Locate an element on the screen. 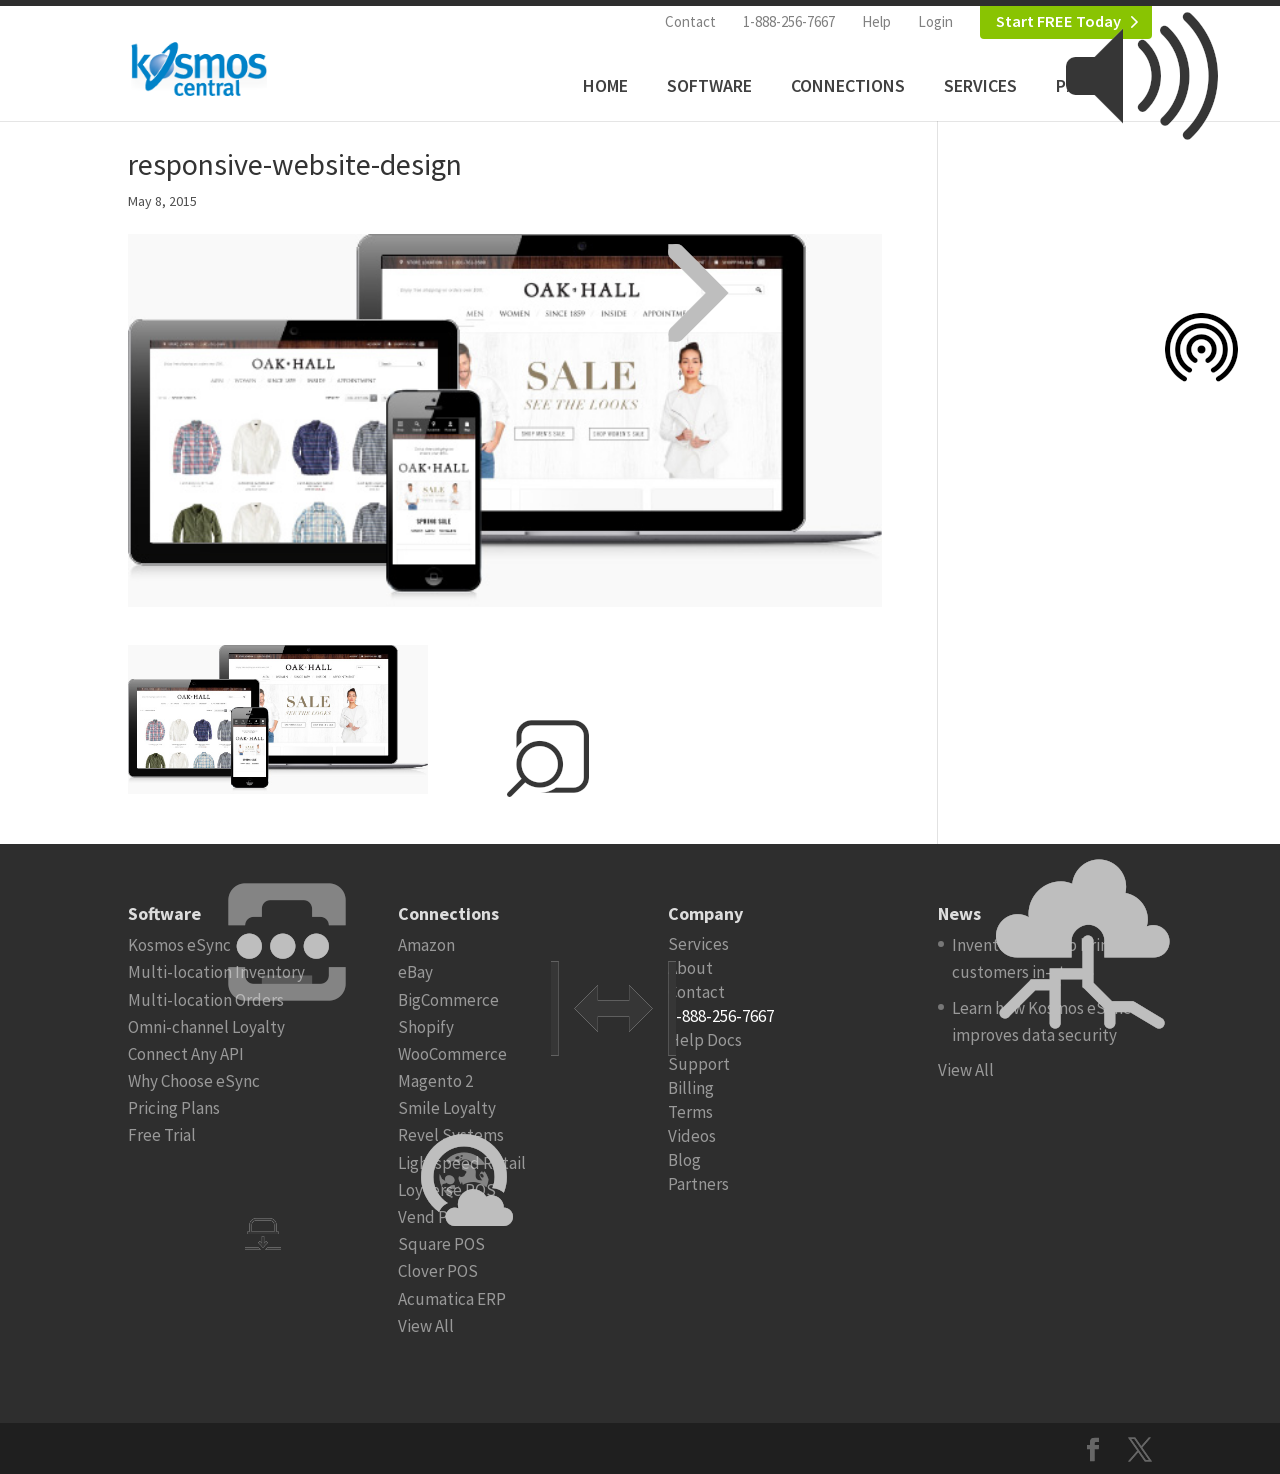 This screenshot has height=1474, width=1280. indicates stormy weather conditions is located at coordinates (1082, 946).